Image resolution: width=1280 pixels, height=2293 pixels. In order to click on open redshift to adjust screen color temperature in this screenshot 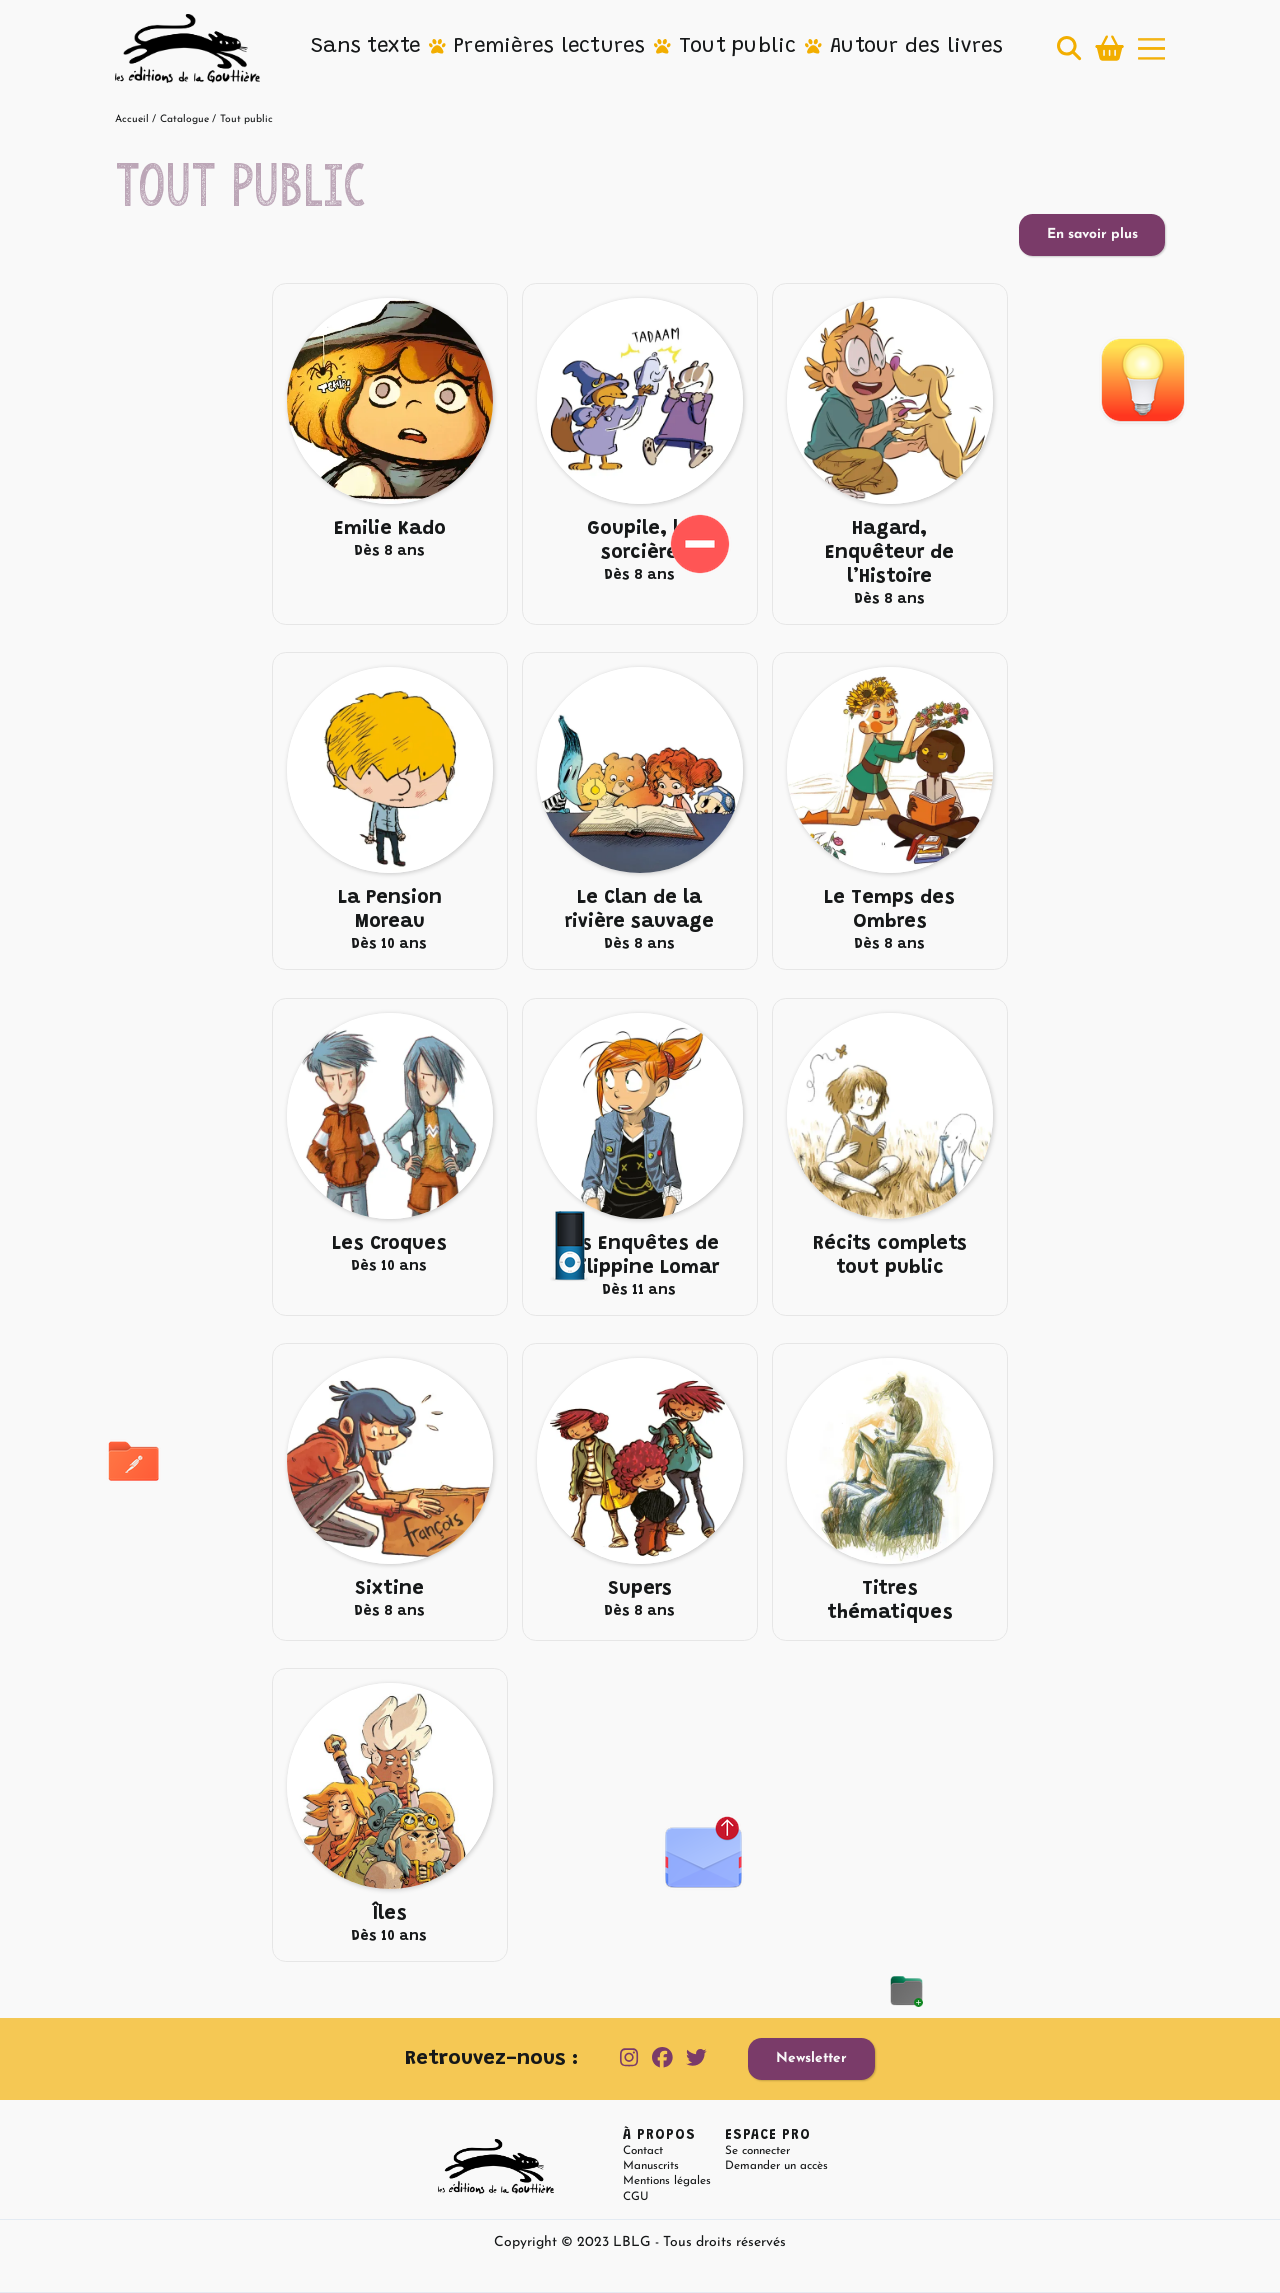, I will do `click(1143, 380)`.